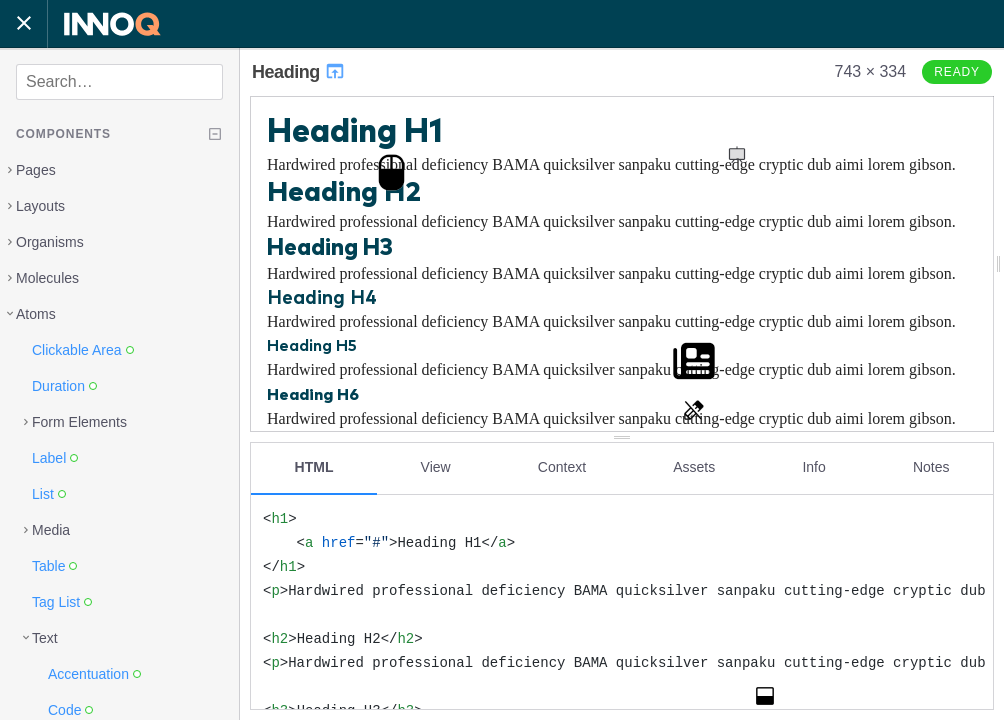 The width and height of the screenshot is (1004, 720). What do you see at coordinates (694, 361) in the screenshot?
I see `view news feed or articles` at bounding box center [694, 361].